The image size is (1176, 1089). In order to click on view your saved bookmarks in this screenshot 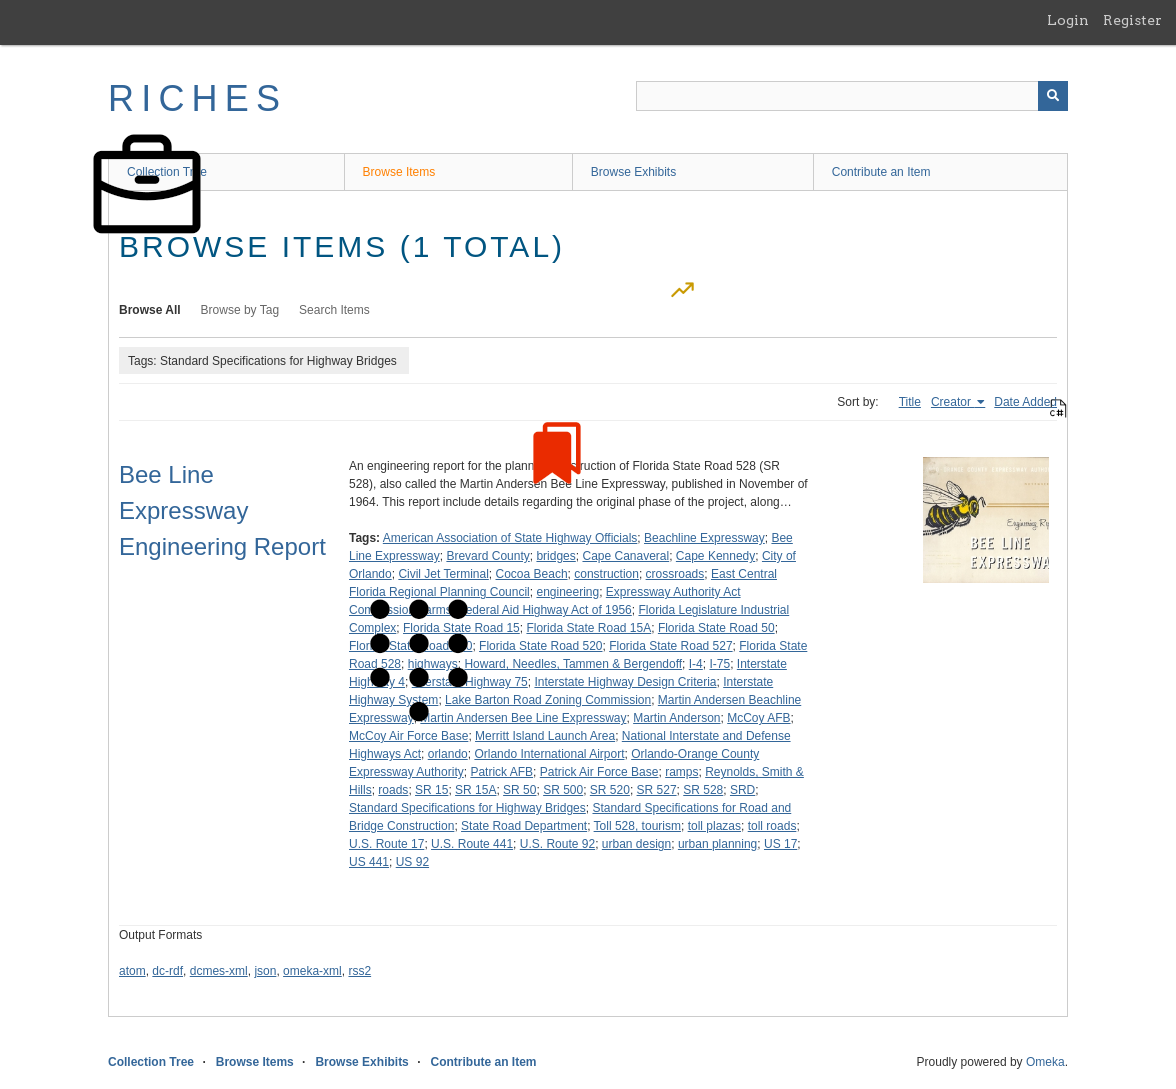, I will do `click(557, 453)`.